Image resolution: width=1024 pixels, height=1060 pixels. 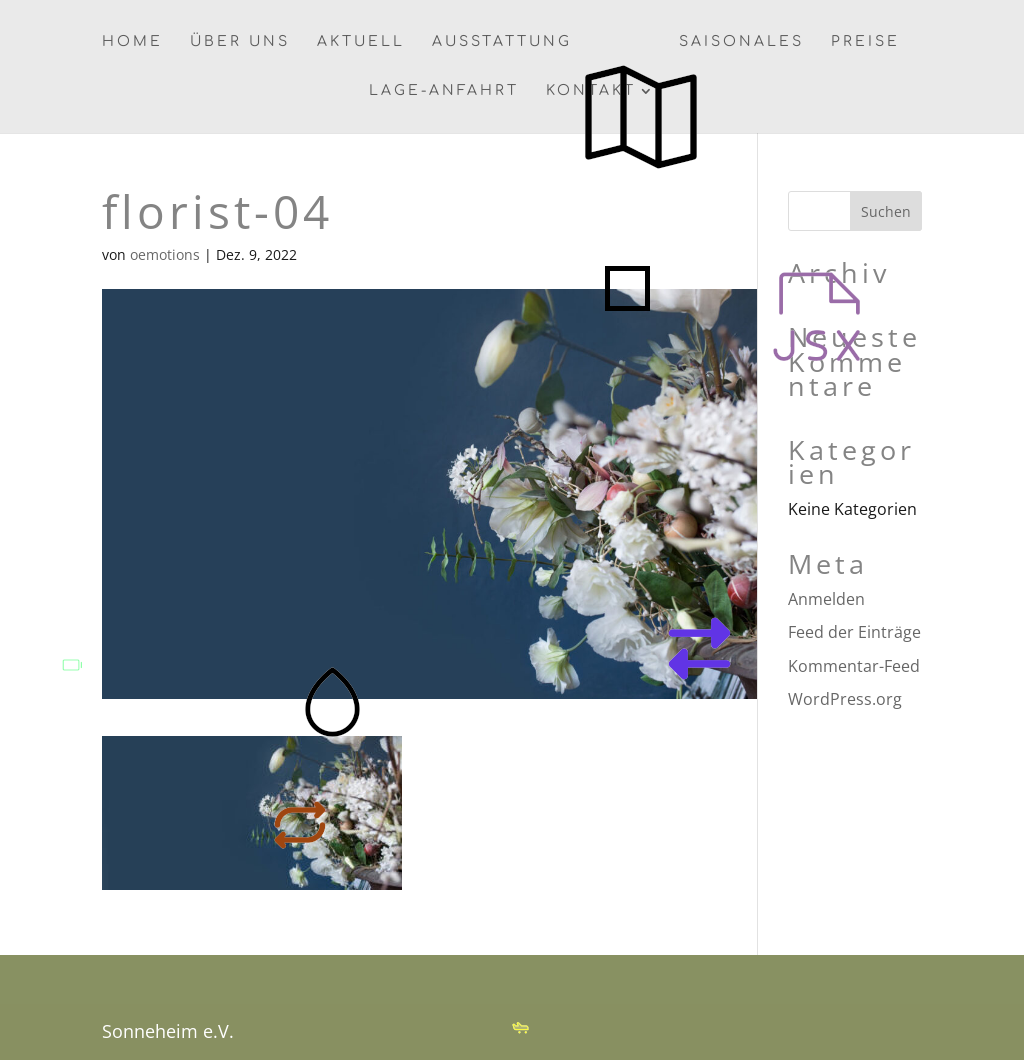 What do you see at coordinates (627, 288) in the screenshot?
I see `select a square crop ratio for an image` at bounding box center [627, 288].